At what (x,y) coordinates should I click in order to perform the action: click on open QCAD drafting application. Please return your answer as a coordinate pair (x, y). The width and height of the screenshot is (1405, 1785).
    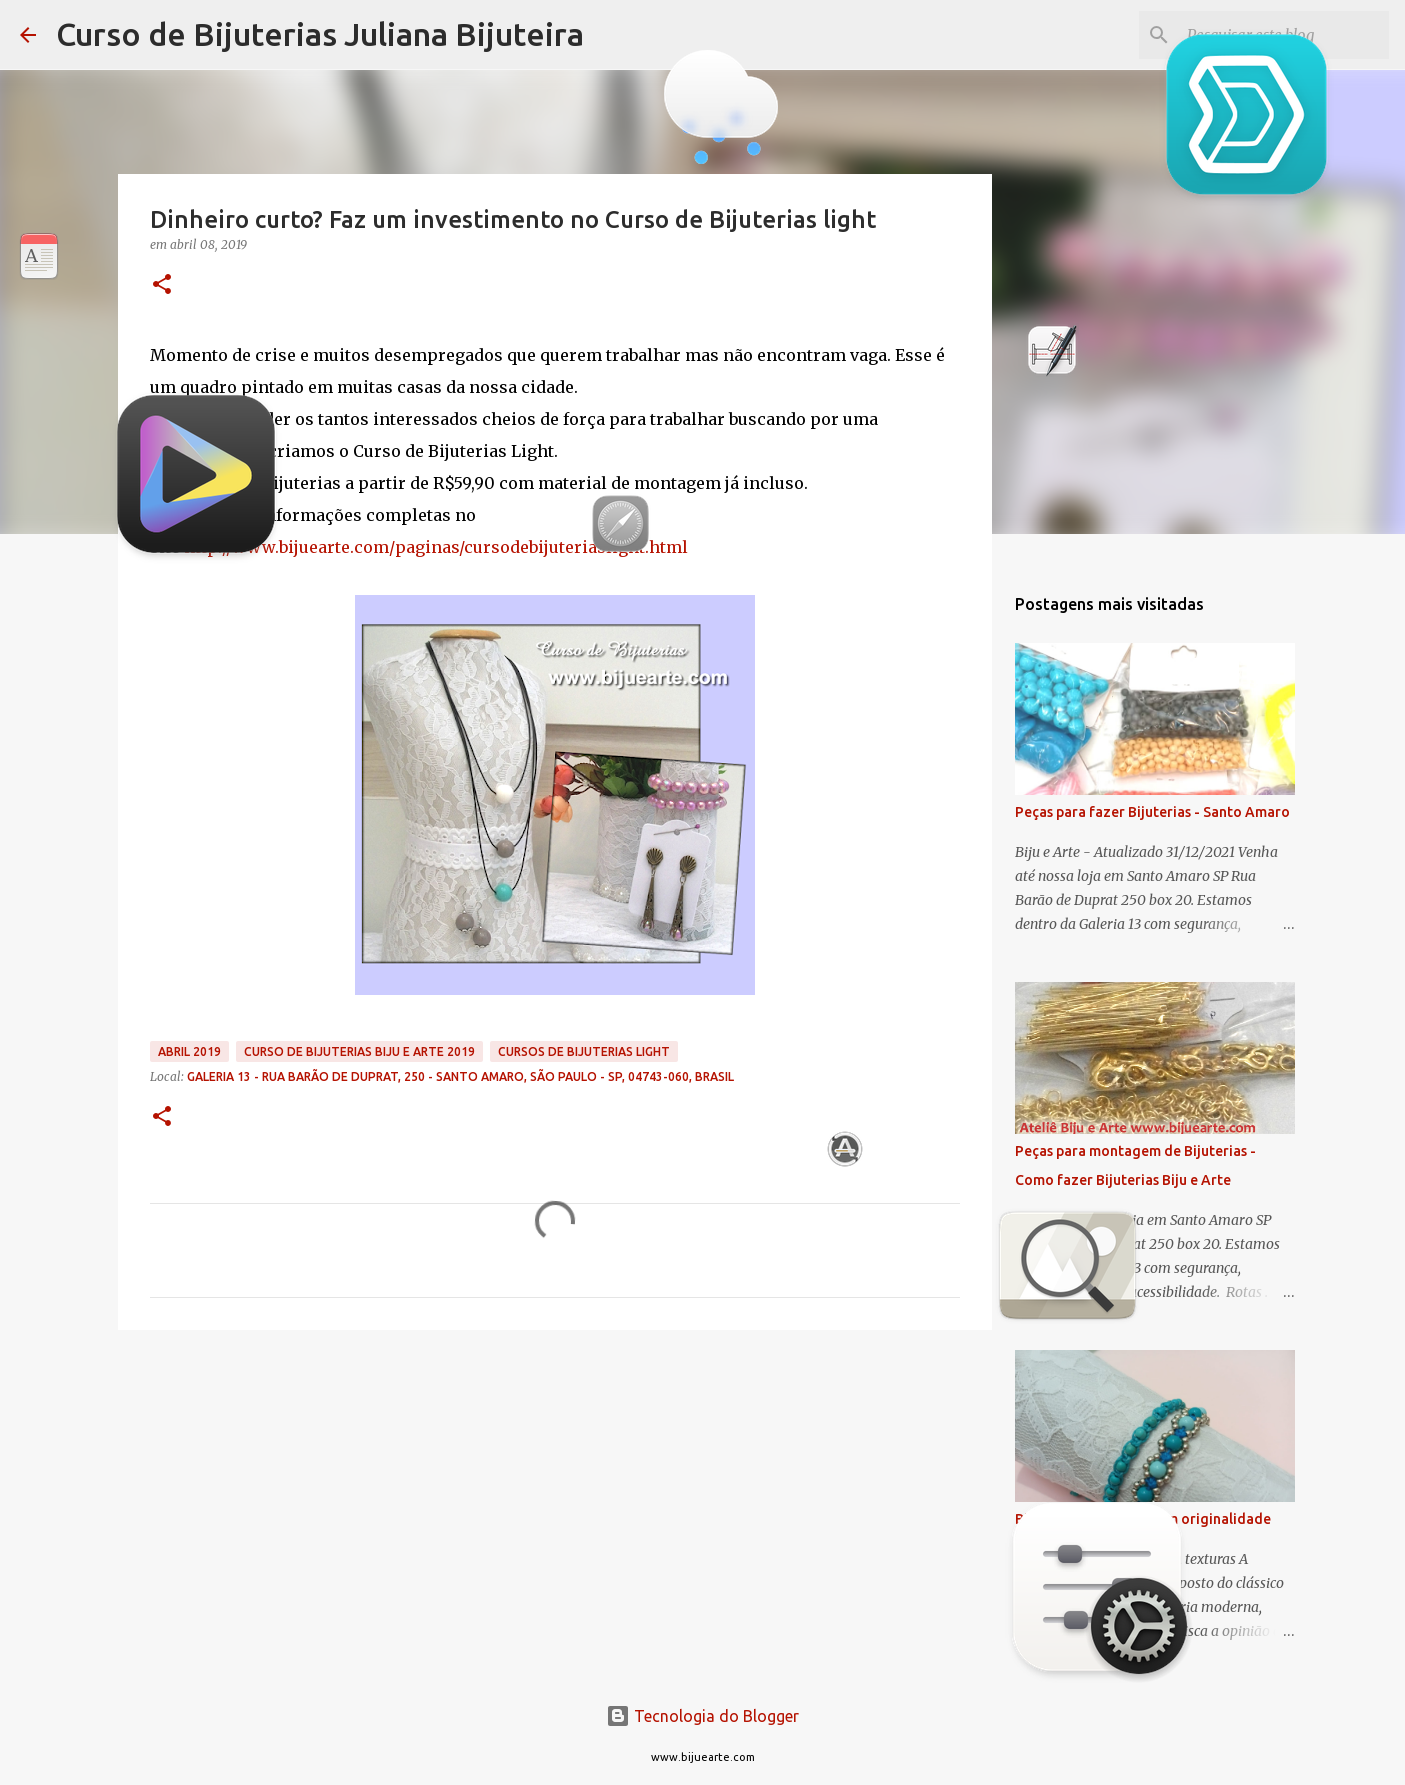
    Looking at the image, I should click on (1052, 350).